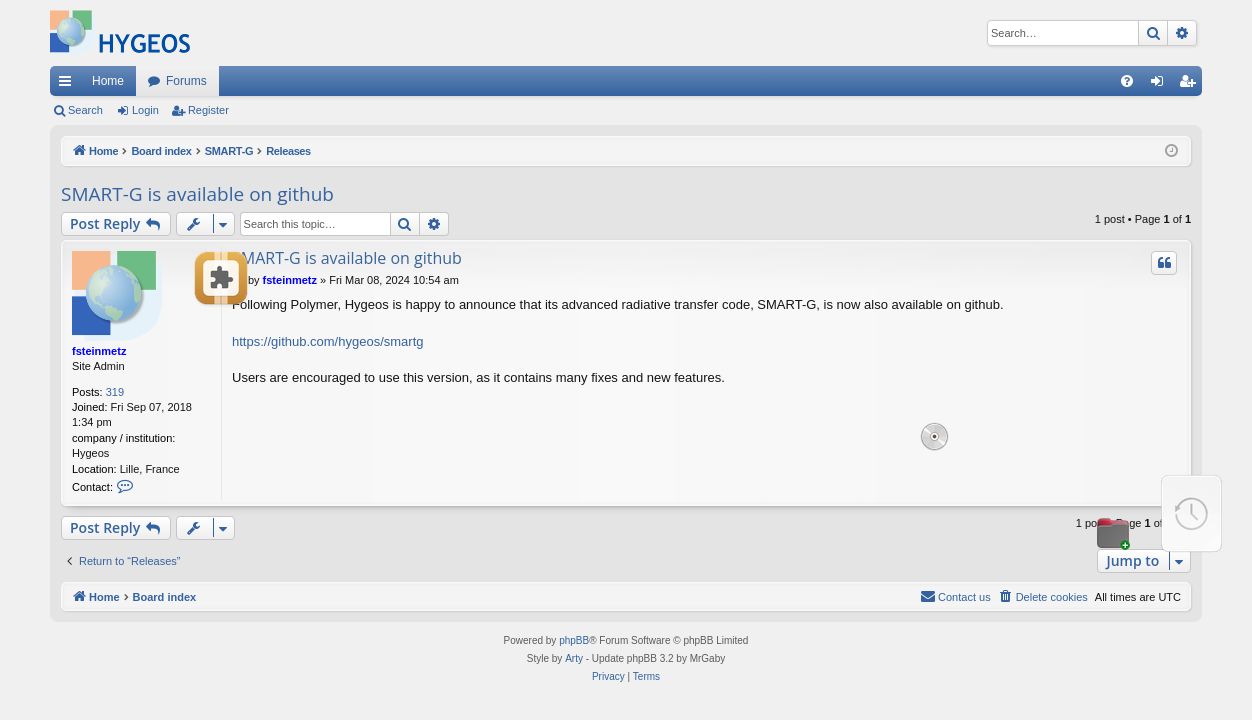 Image resolution: width=1252 pixels, height=720 pixels. Describe the element at coordinates (1113, 533) in the screenshot. I see `create a new folder` at that location.